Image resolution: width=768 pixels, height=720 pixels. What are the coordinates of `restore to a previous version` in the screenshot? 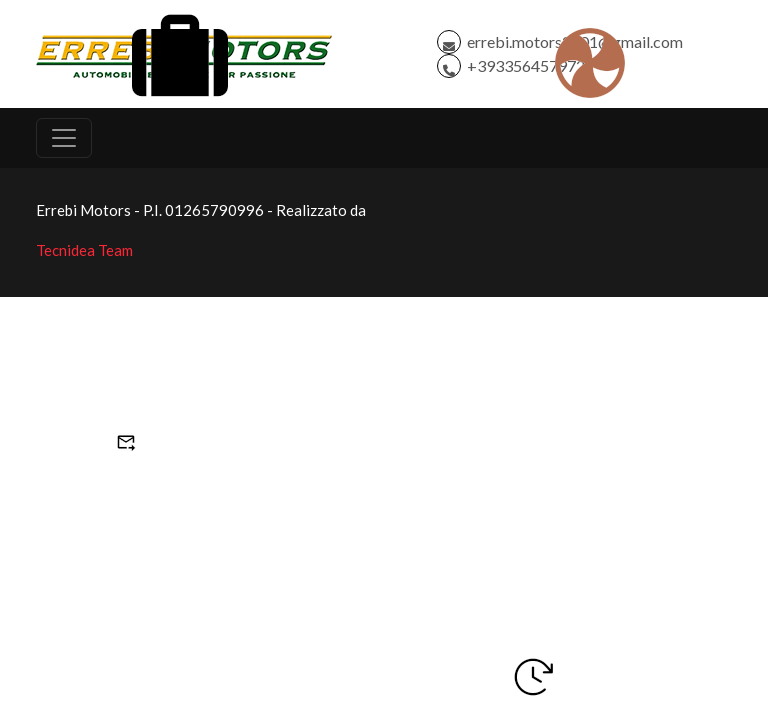 It's located at (533, 677).